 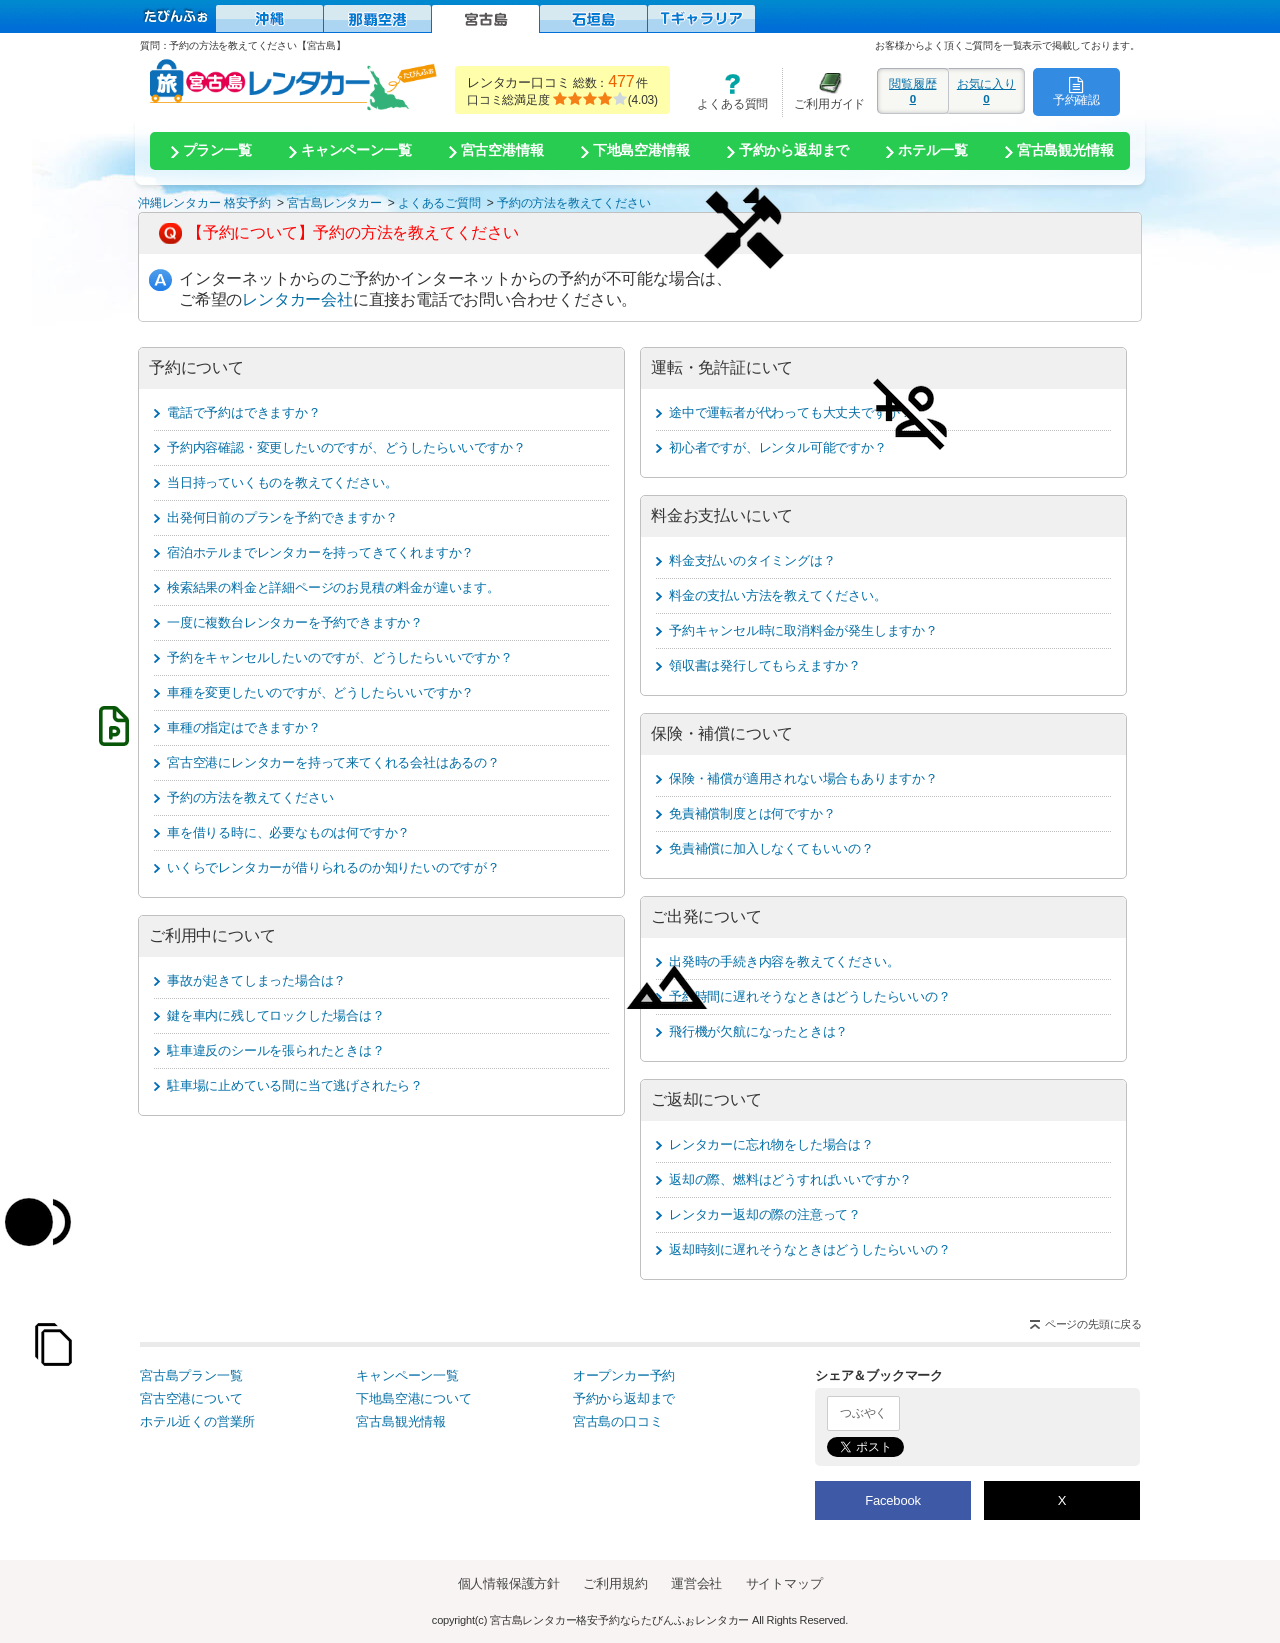 What do you see at coordinates (744, 229) in the screenshot?
I see `access tools and settings` at bounding box center [744, 229].